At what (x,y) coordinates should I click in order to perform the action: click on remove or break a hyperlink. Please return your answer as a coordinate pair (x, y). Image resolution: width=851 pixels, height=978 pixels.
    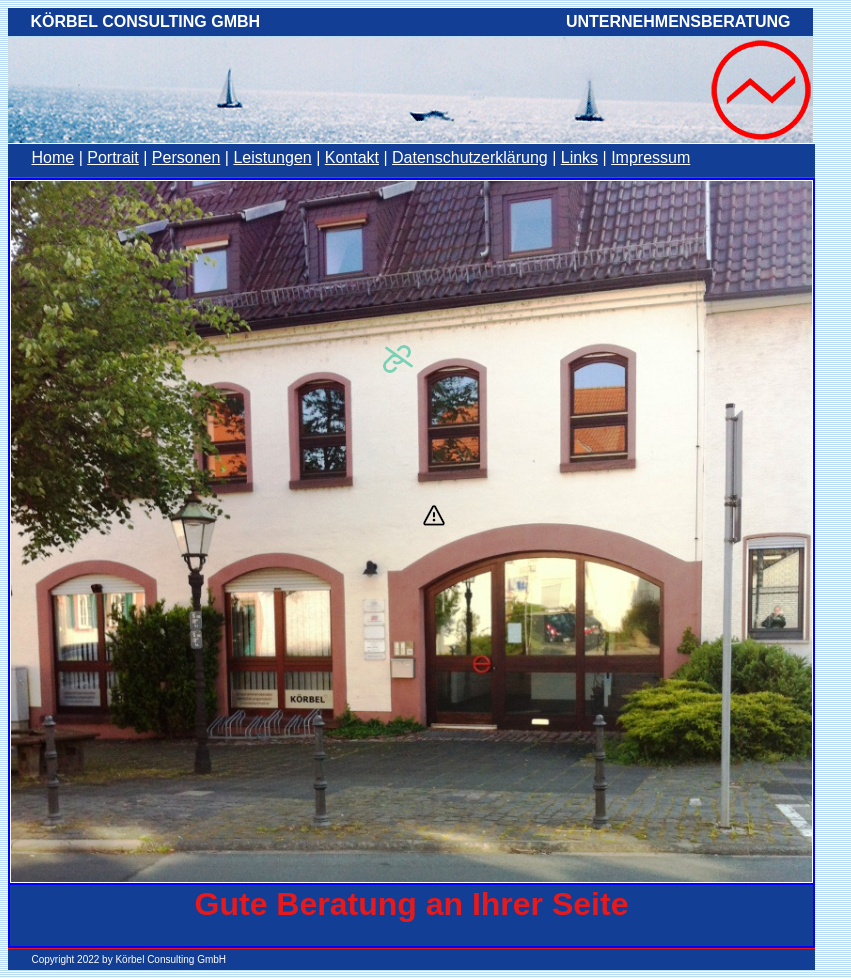
    Looking at the image, I should click on (397, 359).